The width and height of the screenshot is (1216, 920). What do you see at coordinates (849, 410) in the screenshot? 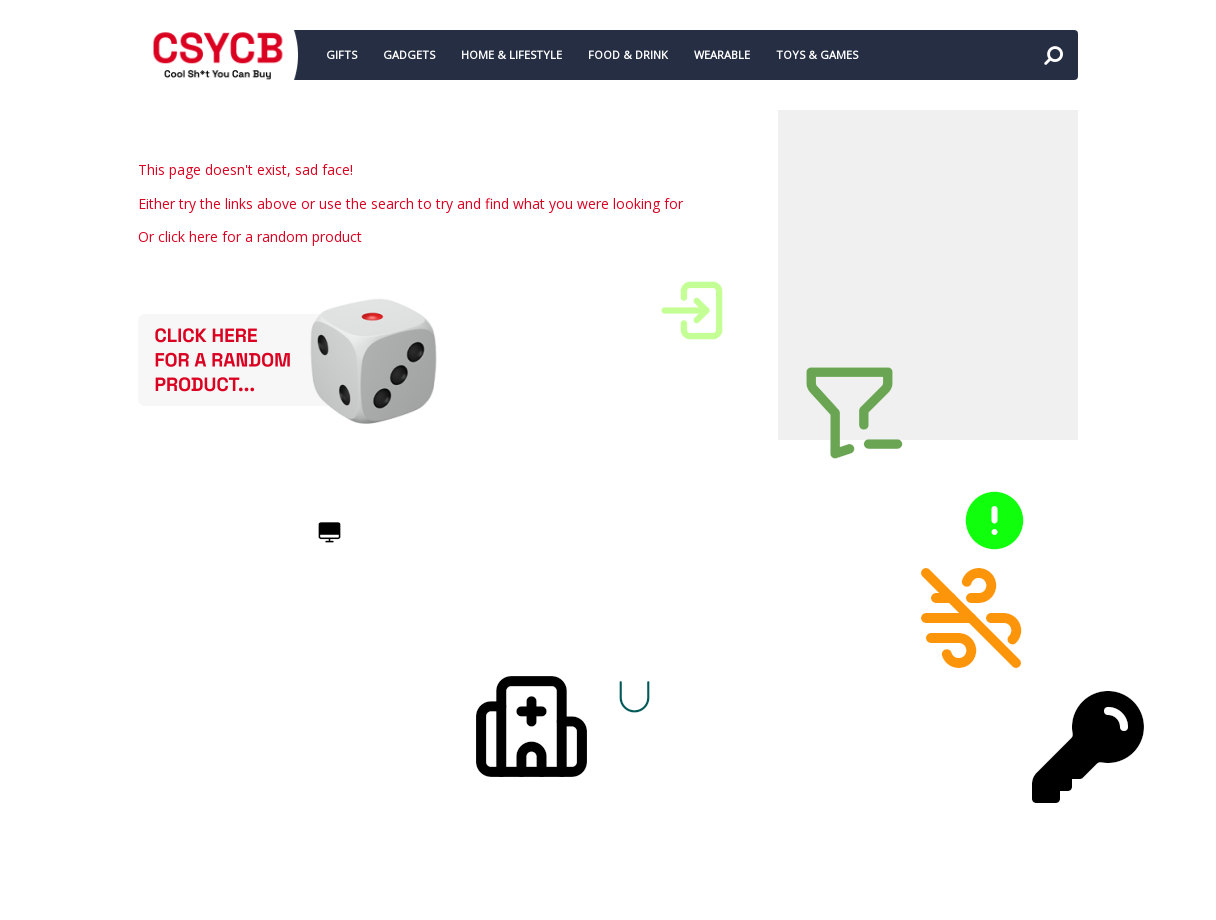
I see `remove a filter from current view` at bounding box center [849, 410].